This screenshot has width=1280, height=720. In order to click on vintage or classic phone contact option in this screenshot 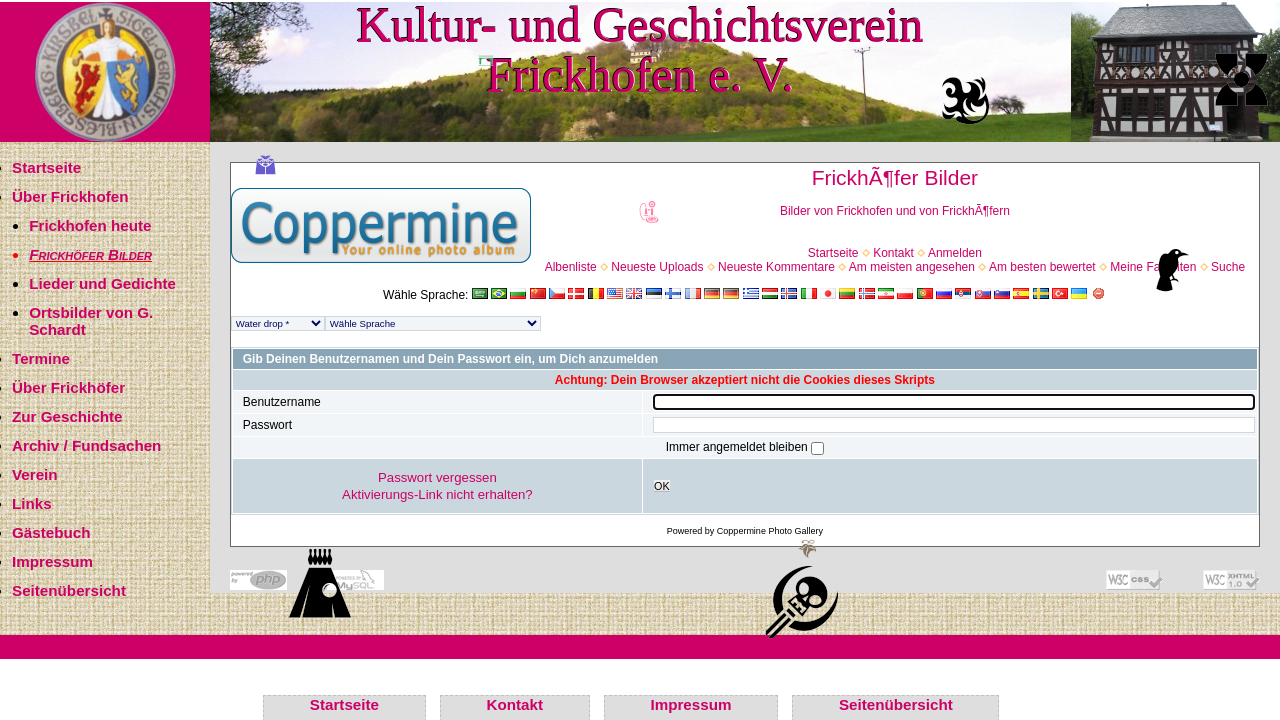, I will do `click(649, 212)`.